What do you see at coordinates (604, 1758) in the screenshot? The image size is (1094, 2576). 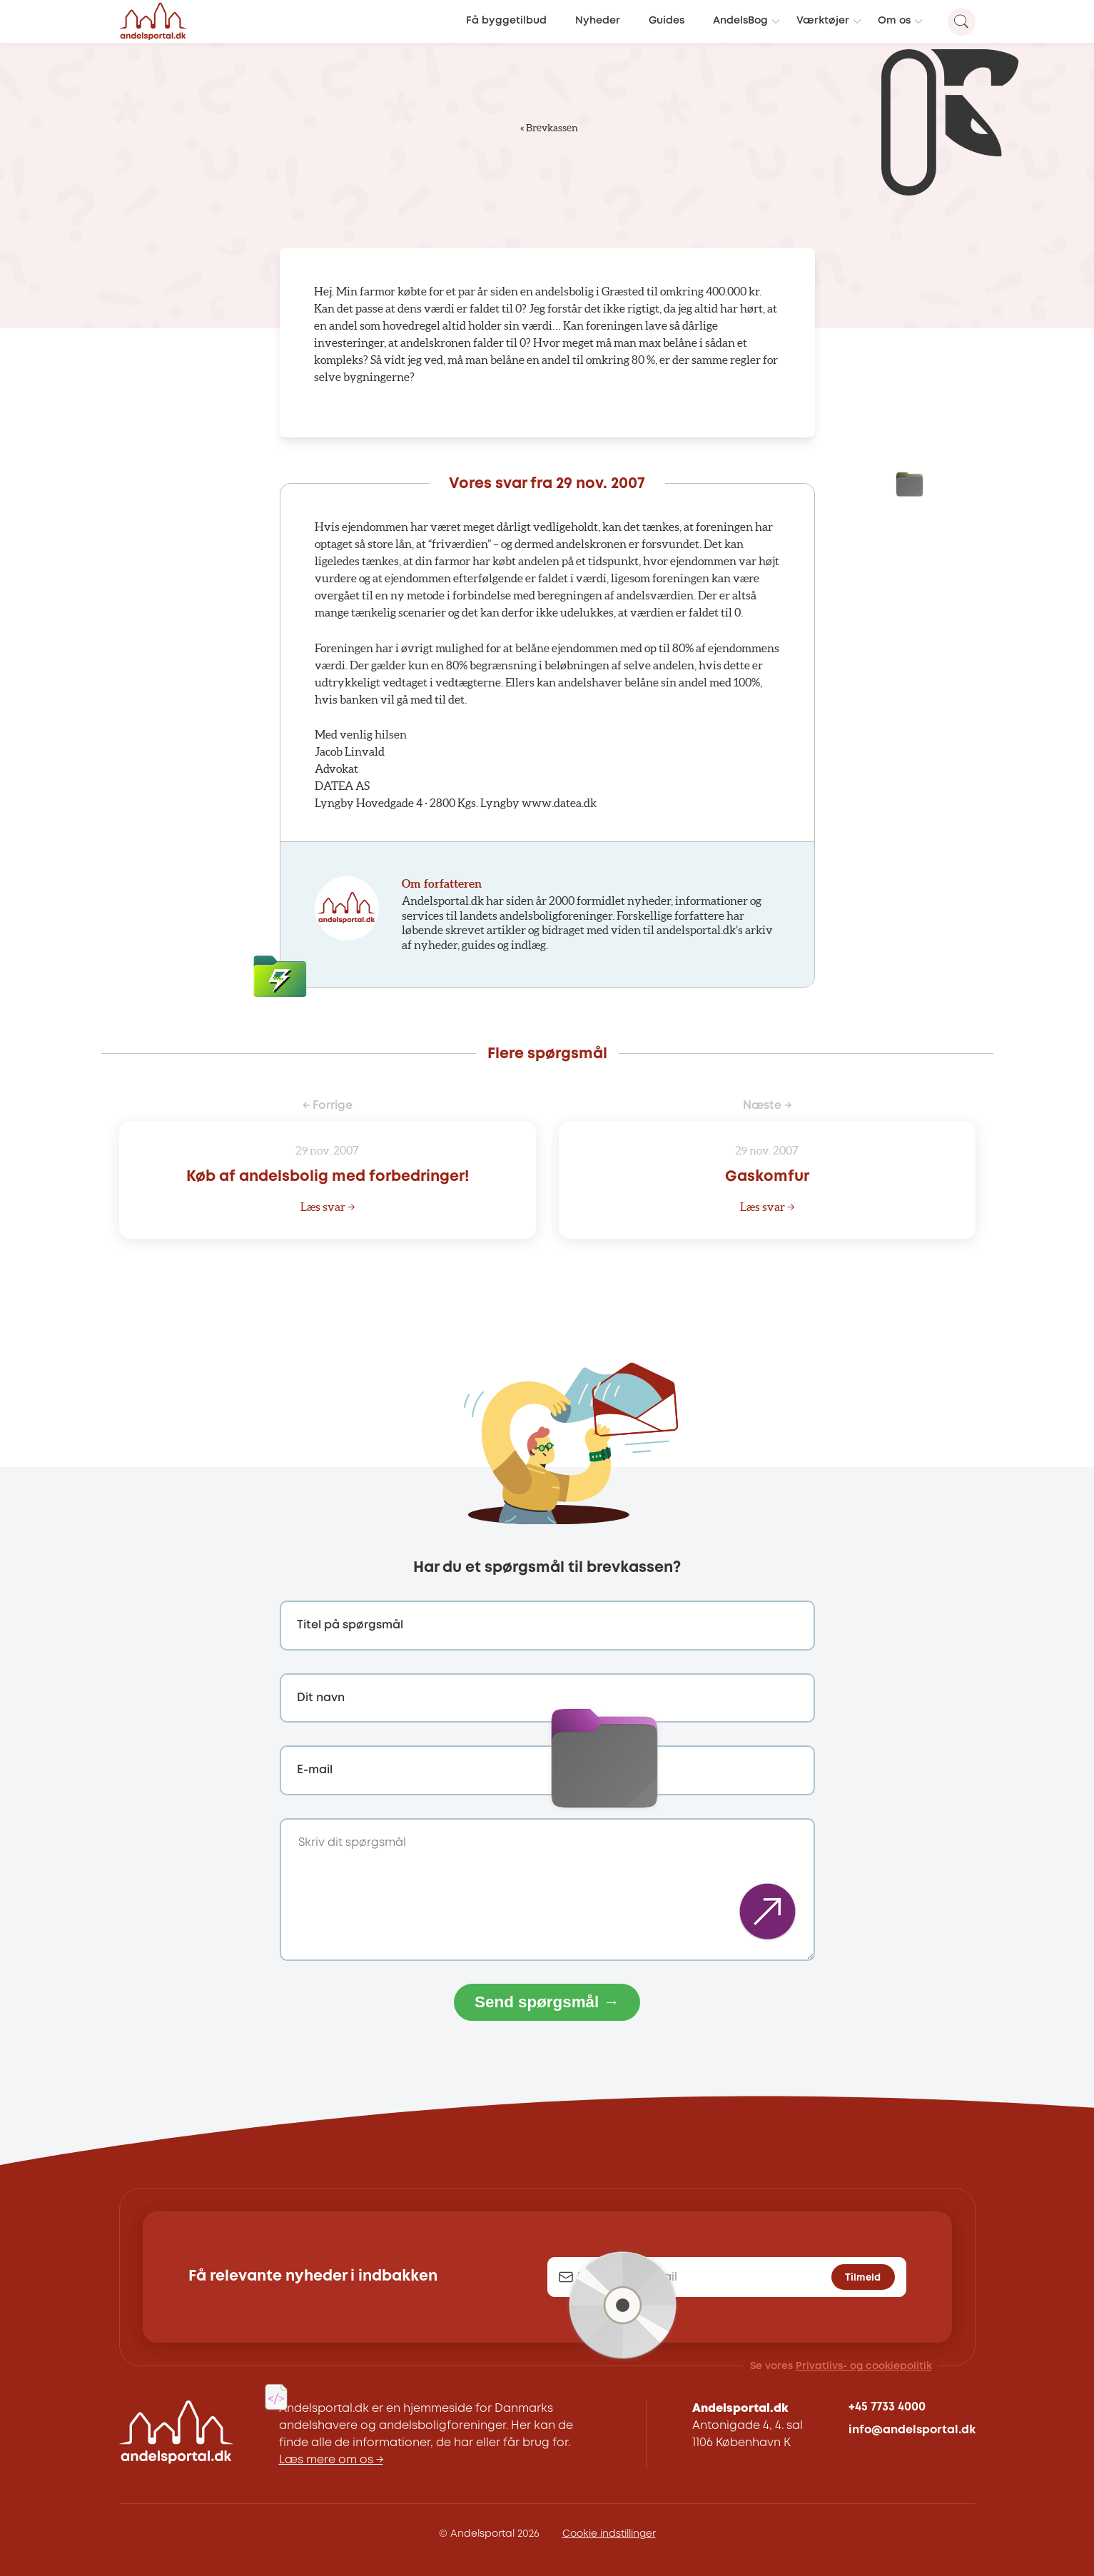 I see `open folder to view contents` at bounding box center [604, 1758].